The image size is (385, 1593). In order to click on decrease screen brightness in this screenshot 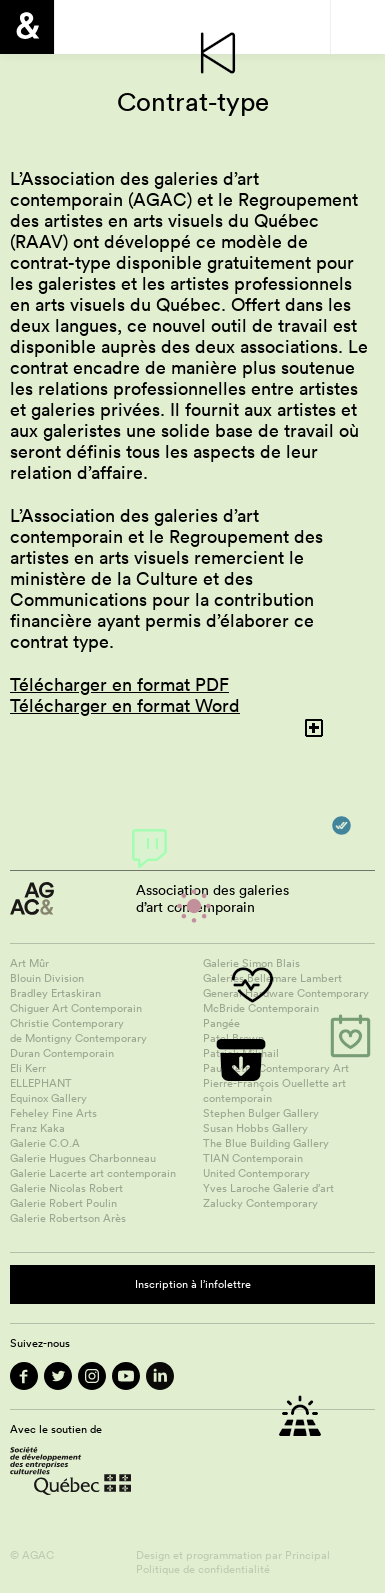, I will do `click(194, 906)`.